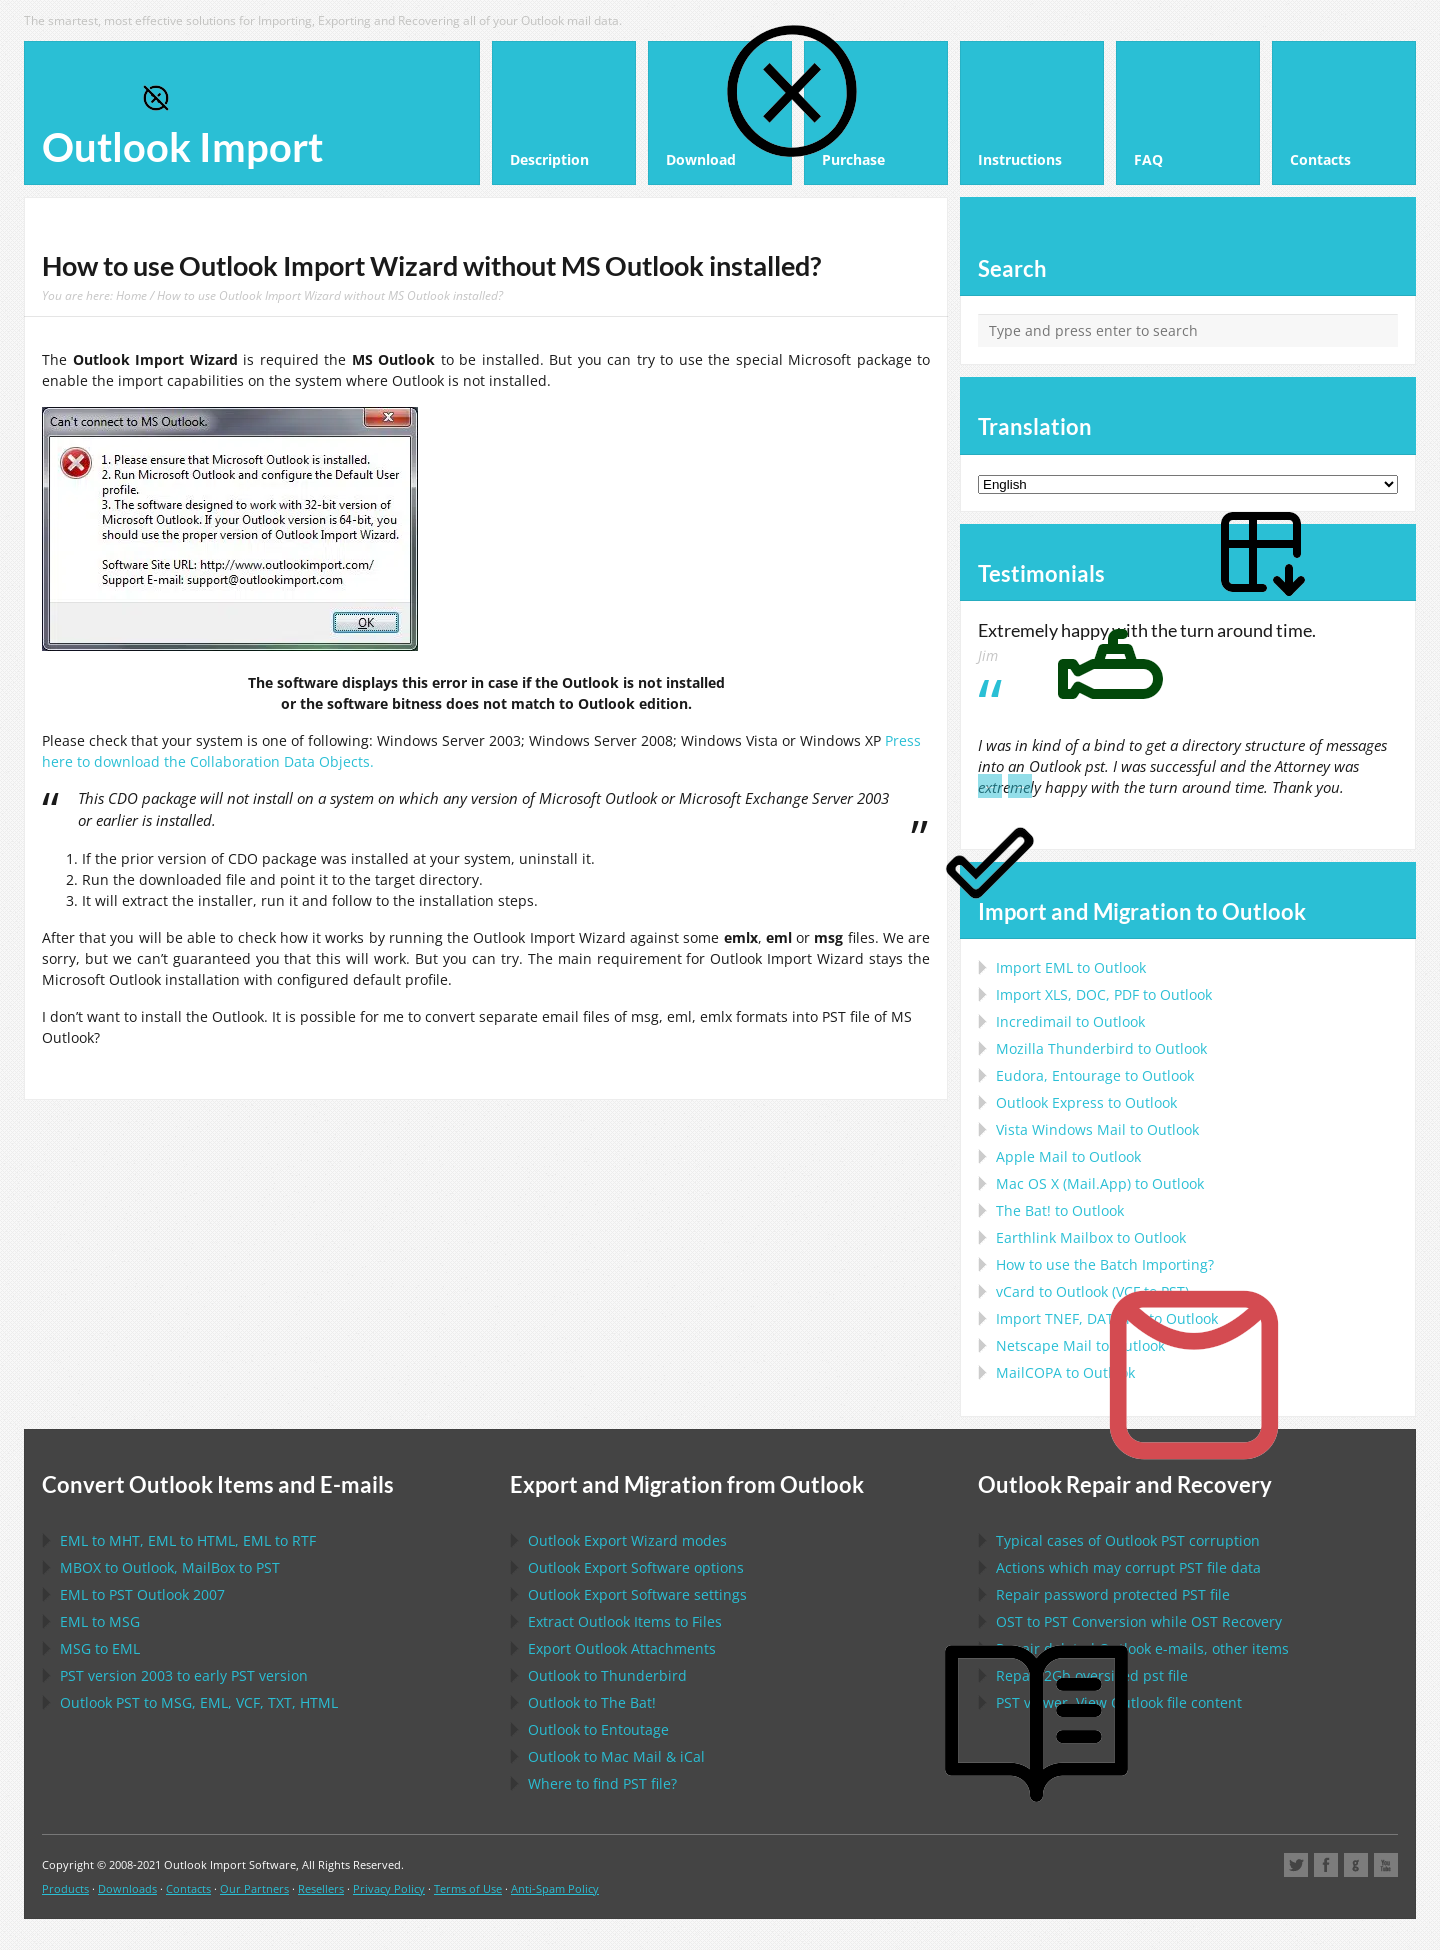  What do you see at coordinates (1194, 1375) in the screenshot?
I see `hang dry laundry care instruction` at bounding box center [1194, 1375].